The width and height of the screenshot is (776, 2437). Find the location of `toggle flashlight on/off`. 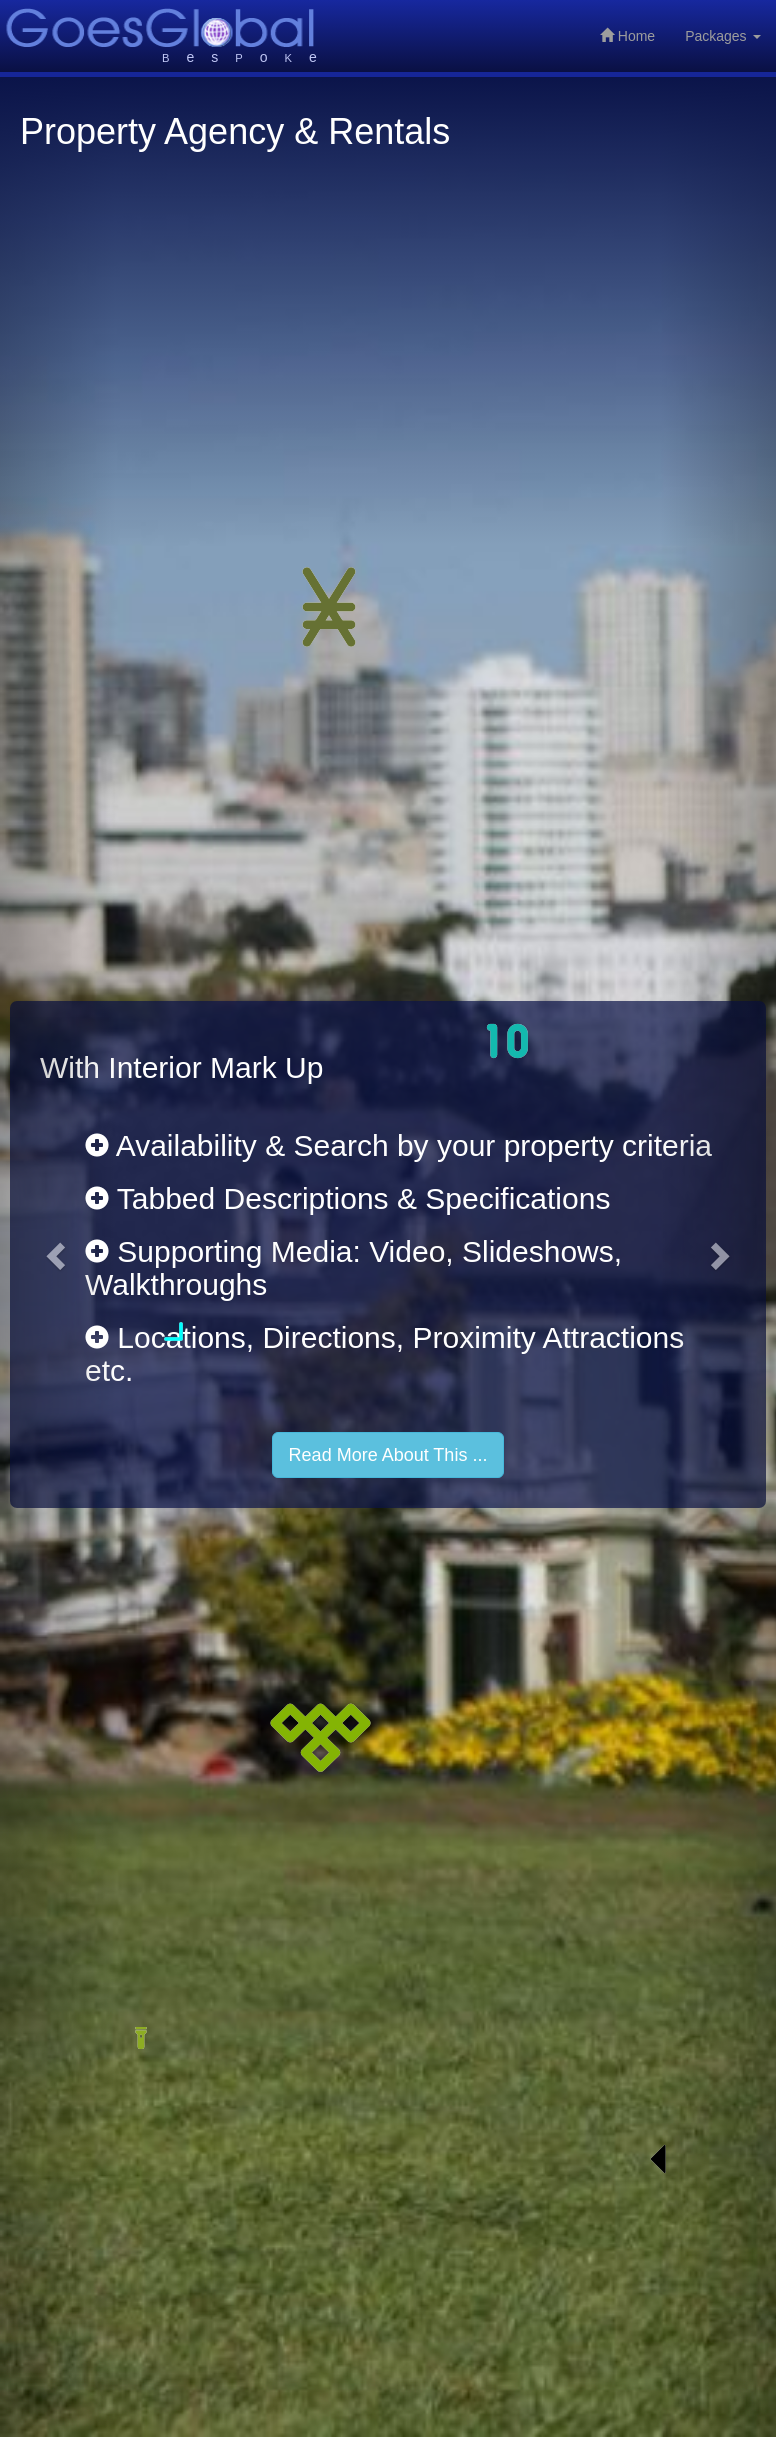

toggle flashlight on/off is located at coordinates (141, 2038).